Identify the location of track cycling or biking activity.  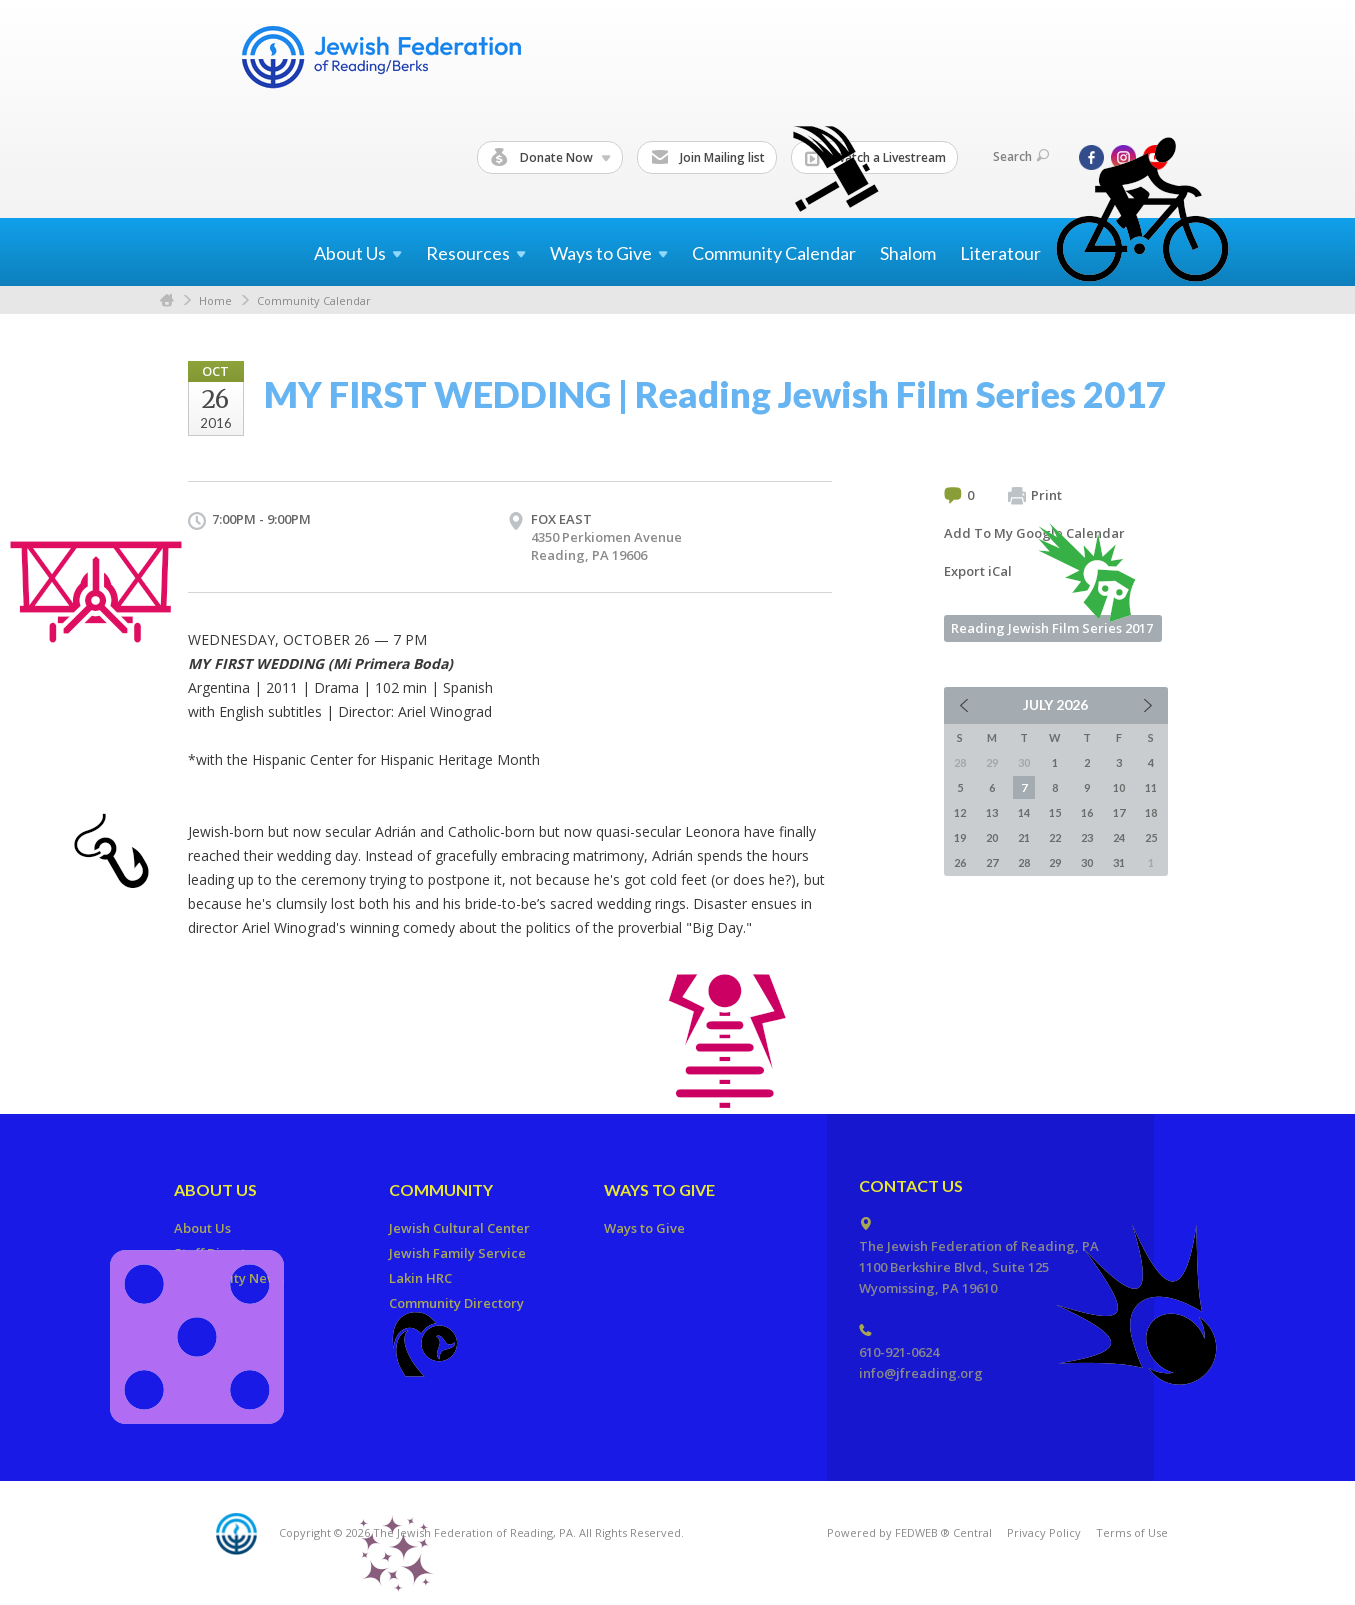
(1142, 209).